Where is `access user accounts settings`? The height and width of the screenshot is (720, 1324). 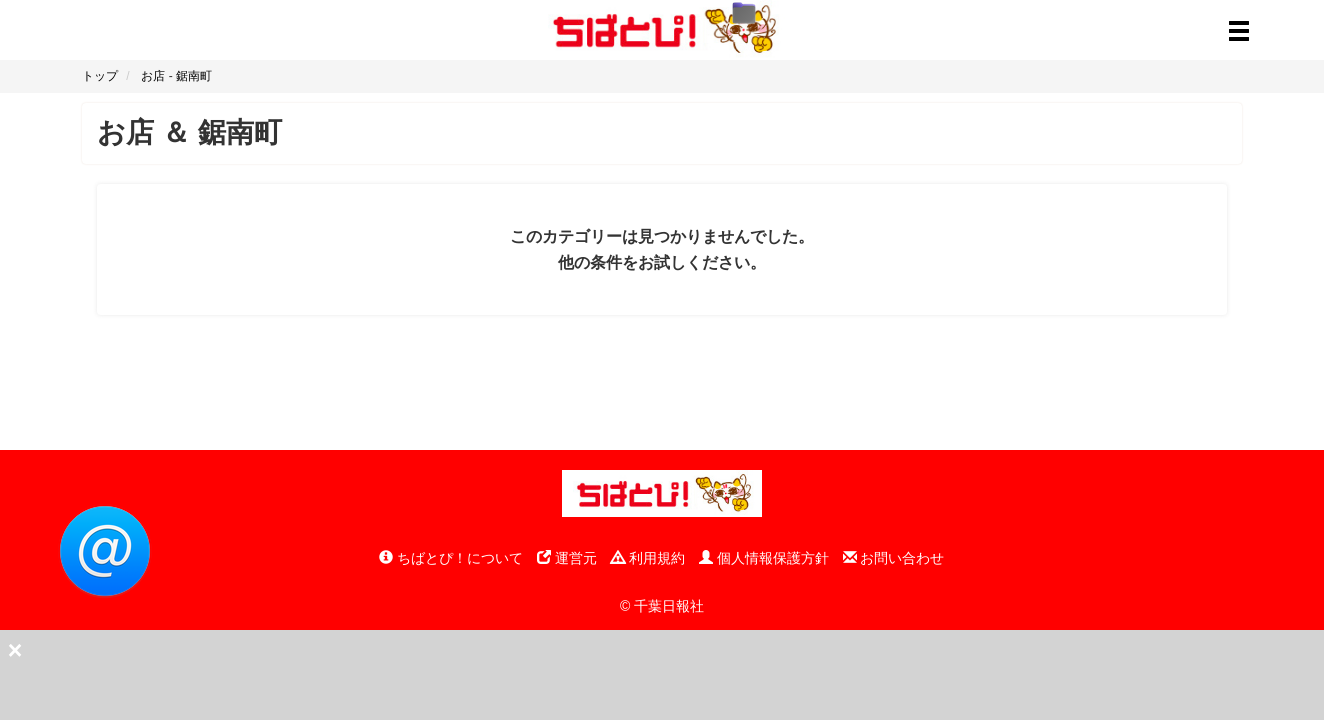 access user accounts settings is located at coordinates (105, 551).